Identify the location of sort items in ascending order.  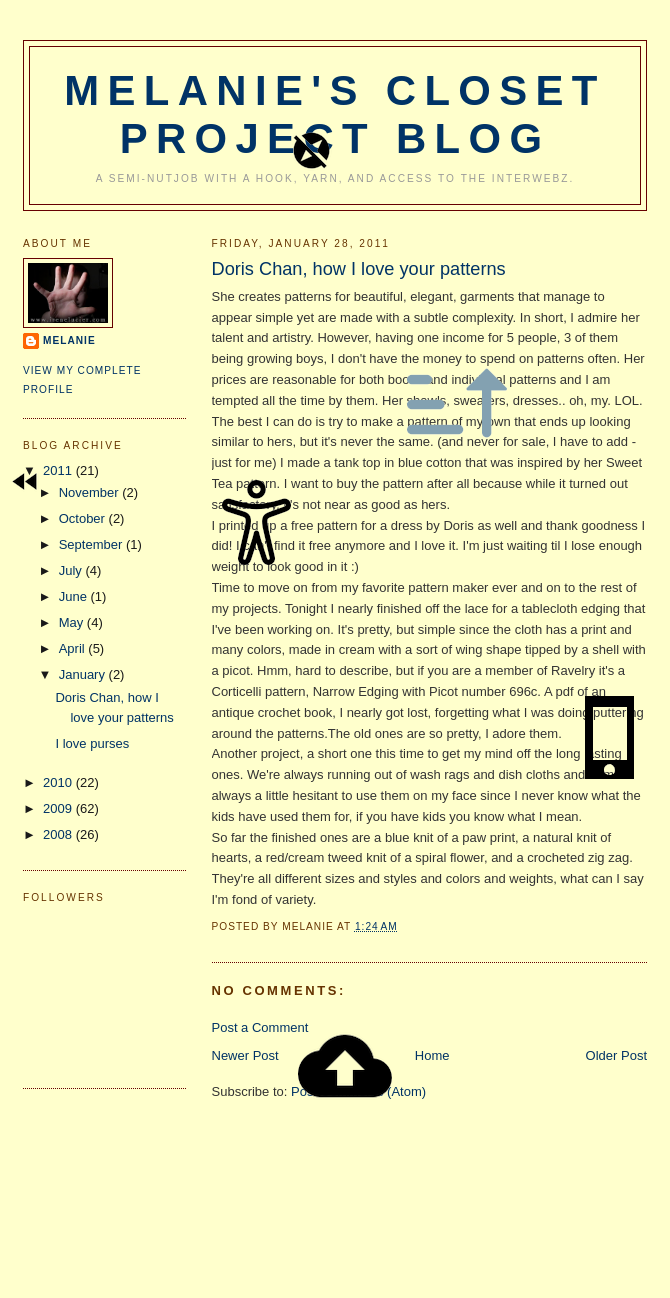
(457, 403).